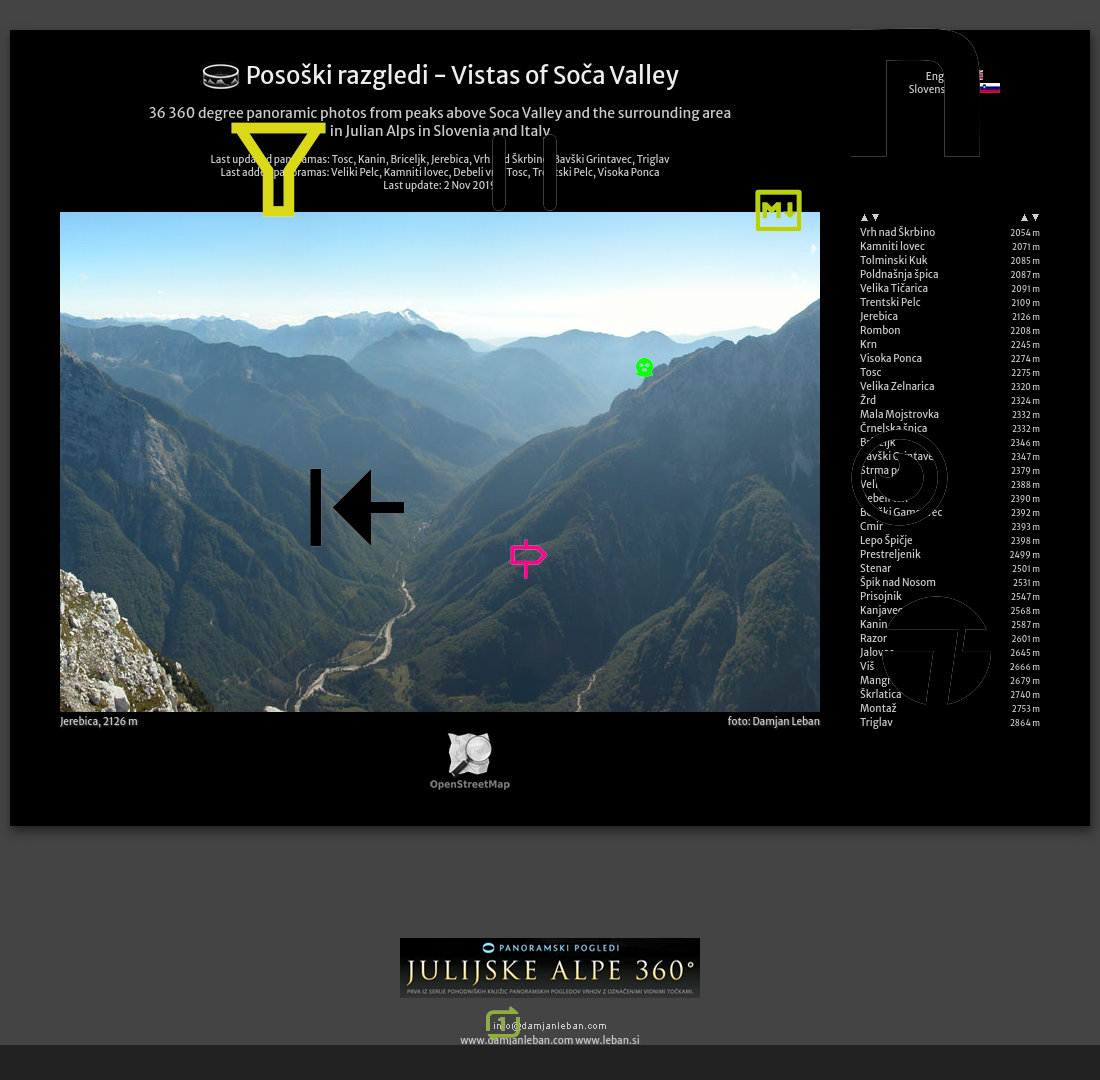  What do you see at coordinates (915, 92) in the screenshot?
I see `open the Note app` at bounding box center [915, 92].